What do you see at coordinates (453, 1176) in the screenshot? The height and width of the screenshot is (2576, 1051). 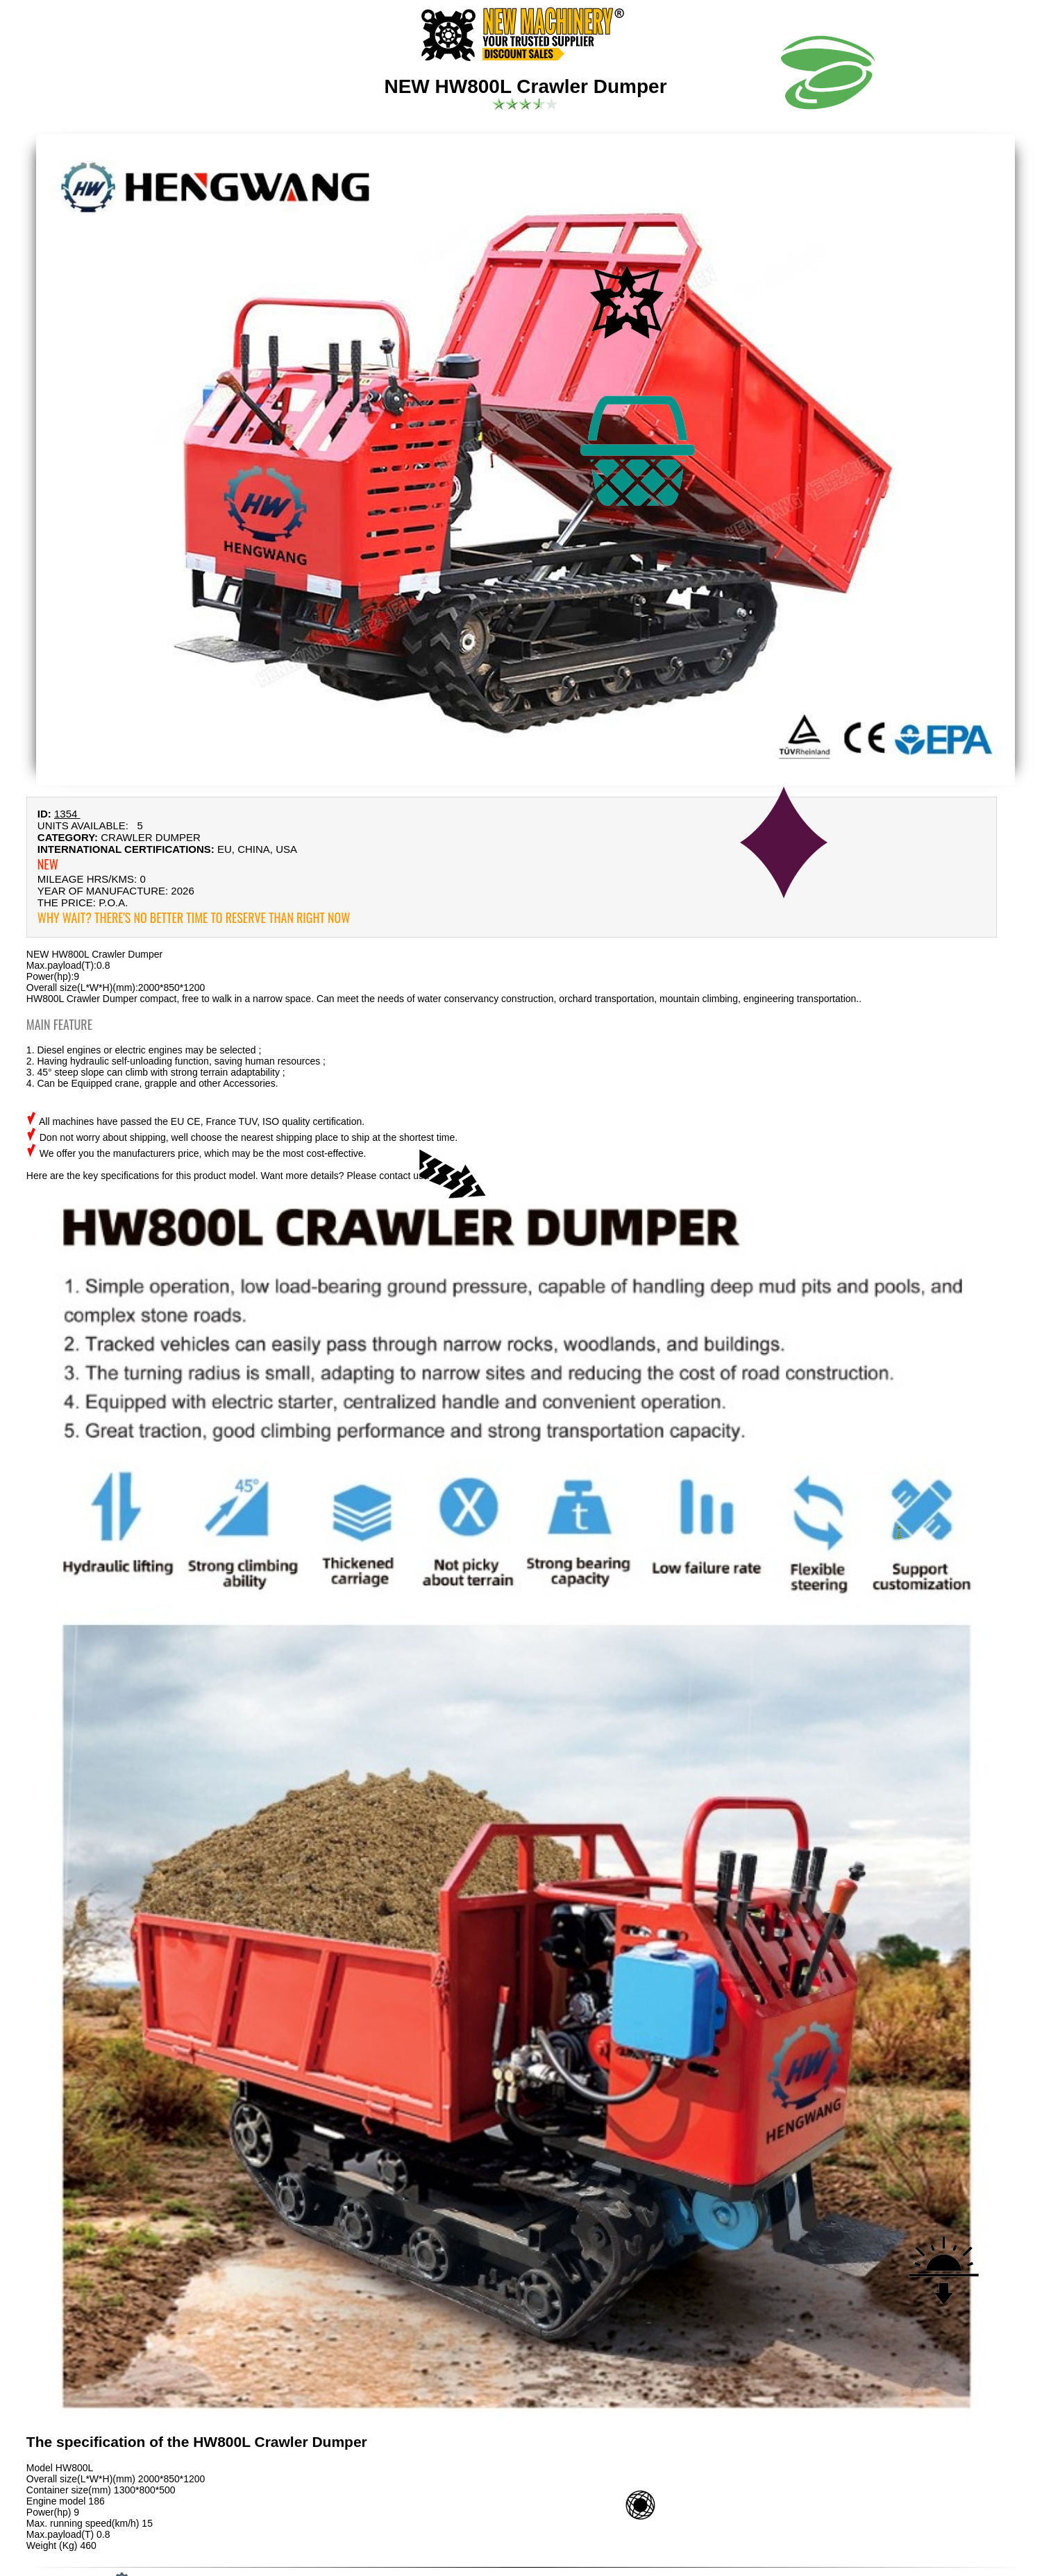 I see `indicates a zigzag or indirect path direction` at bounding box center [453, 1176].